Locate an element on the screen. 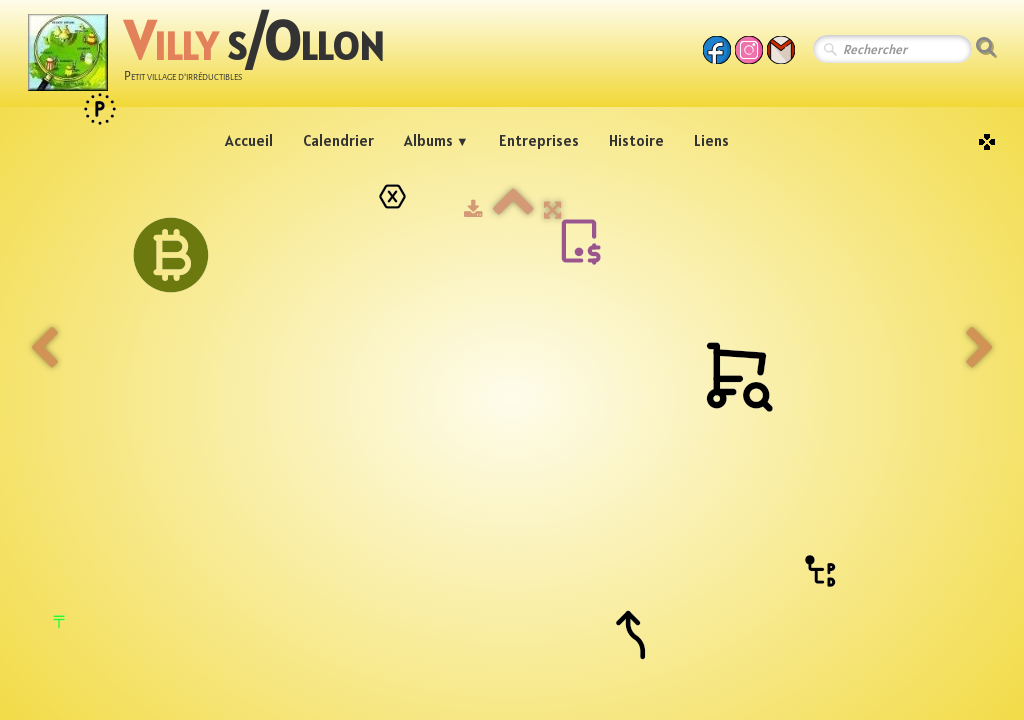 The height and width of the screenshot is (720, 1024). indicates parking availability or location is located at coordinates (100, 109).